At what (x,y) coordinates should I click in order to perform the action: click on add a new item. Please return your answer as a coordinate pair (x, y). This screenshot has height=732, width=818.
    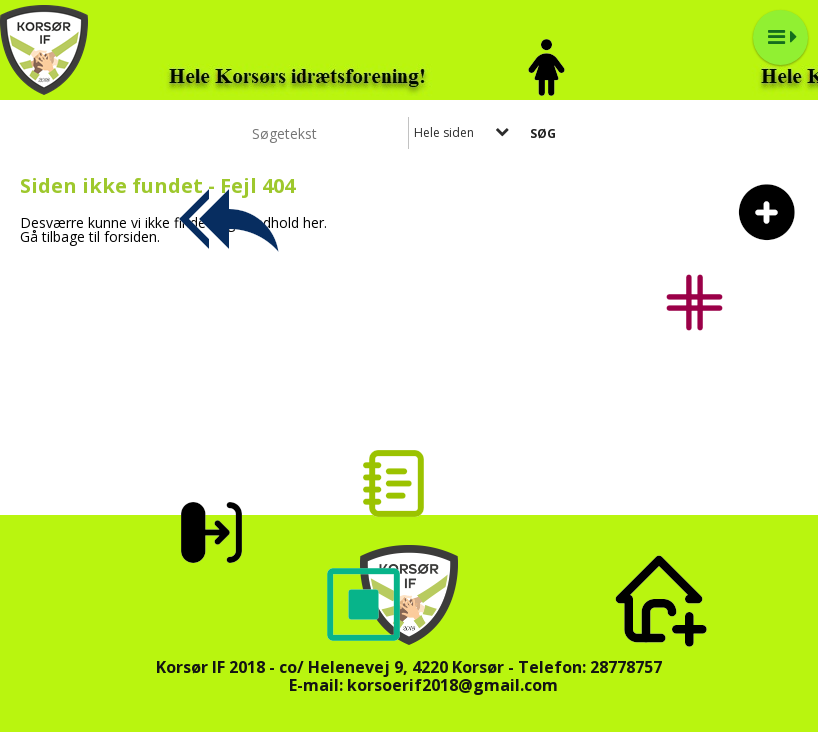
    Looking at the image, I should click on (766, 212).